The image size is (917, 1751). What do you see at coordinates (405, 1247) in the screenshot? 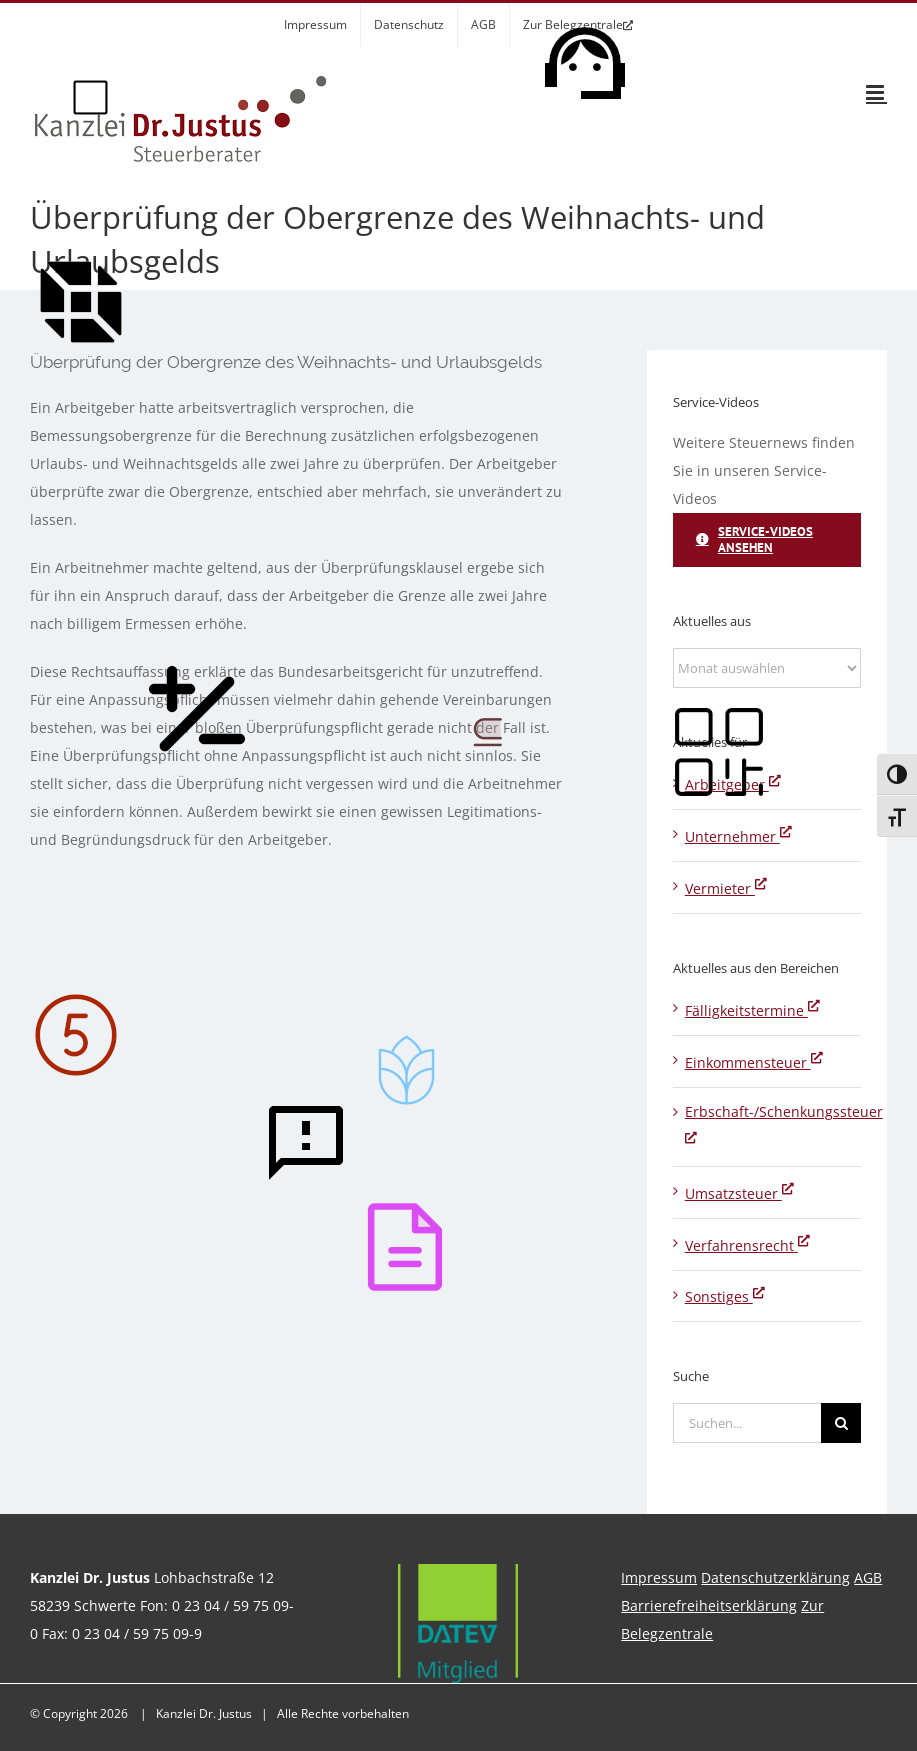
I see `view document or text file` at bounding box center [405, 1247].